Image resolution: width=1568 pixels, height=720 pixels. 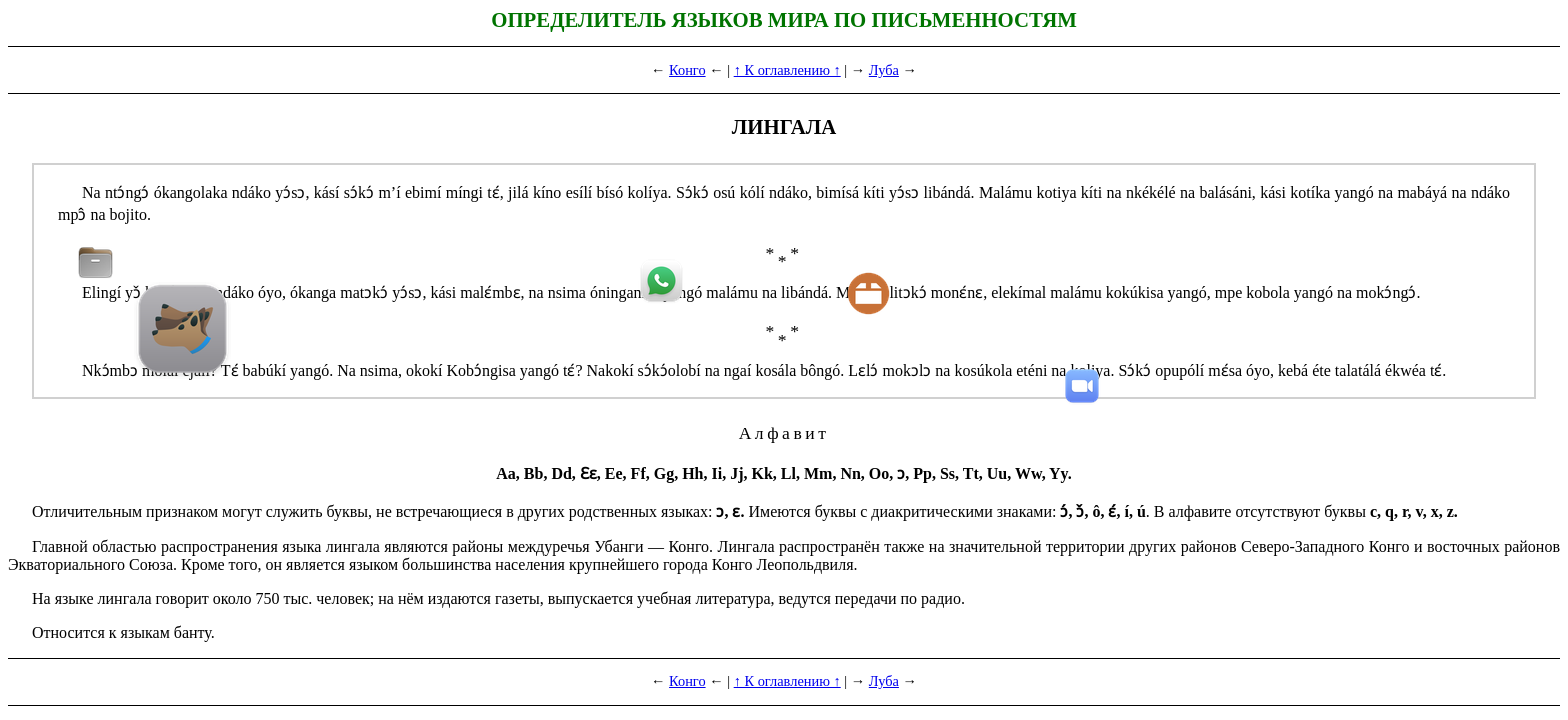 What do you see at coordinates (95, 262) in the screenshot?
I see `open the file manager` at bounding box center [95, 262].